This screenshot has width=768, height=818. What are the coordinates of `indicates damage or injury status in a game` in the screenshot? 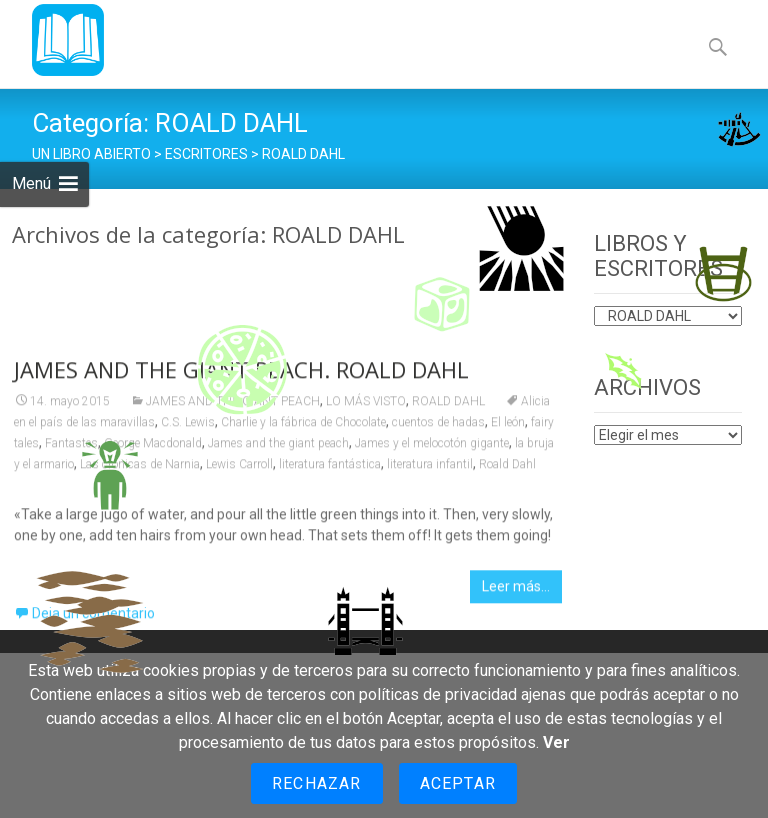 It's located at (623, 371).